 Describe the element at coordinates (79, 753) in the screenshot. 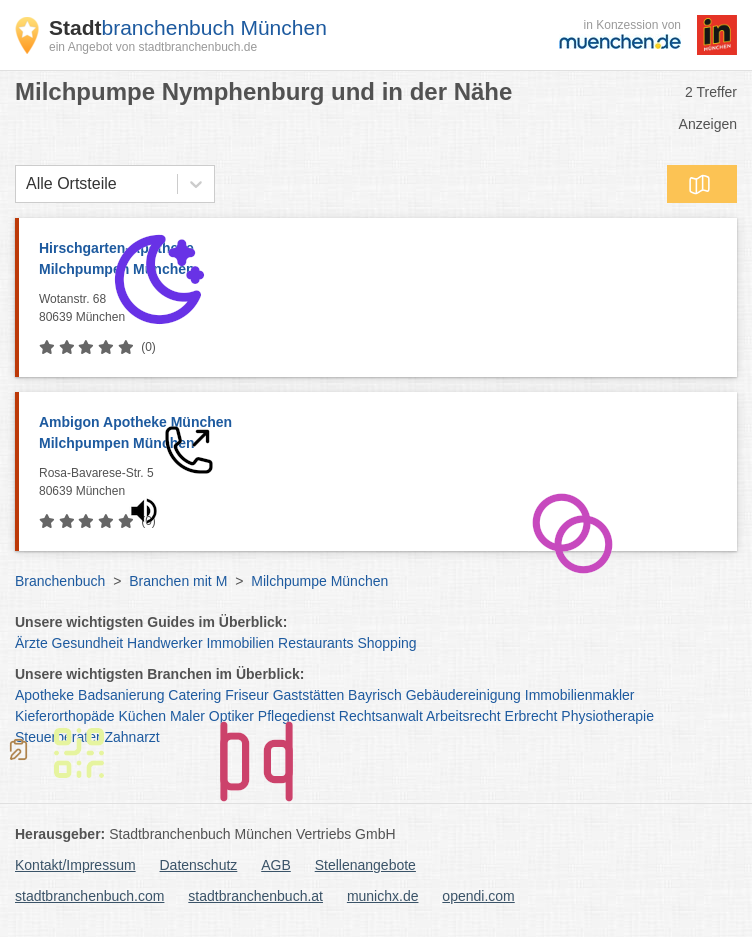

I see `scan or generate a QR code` at that location.